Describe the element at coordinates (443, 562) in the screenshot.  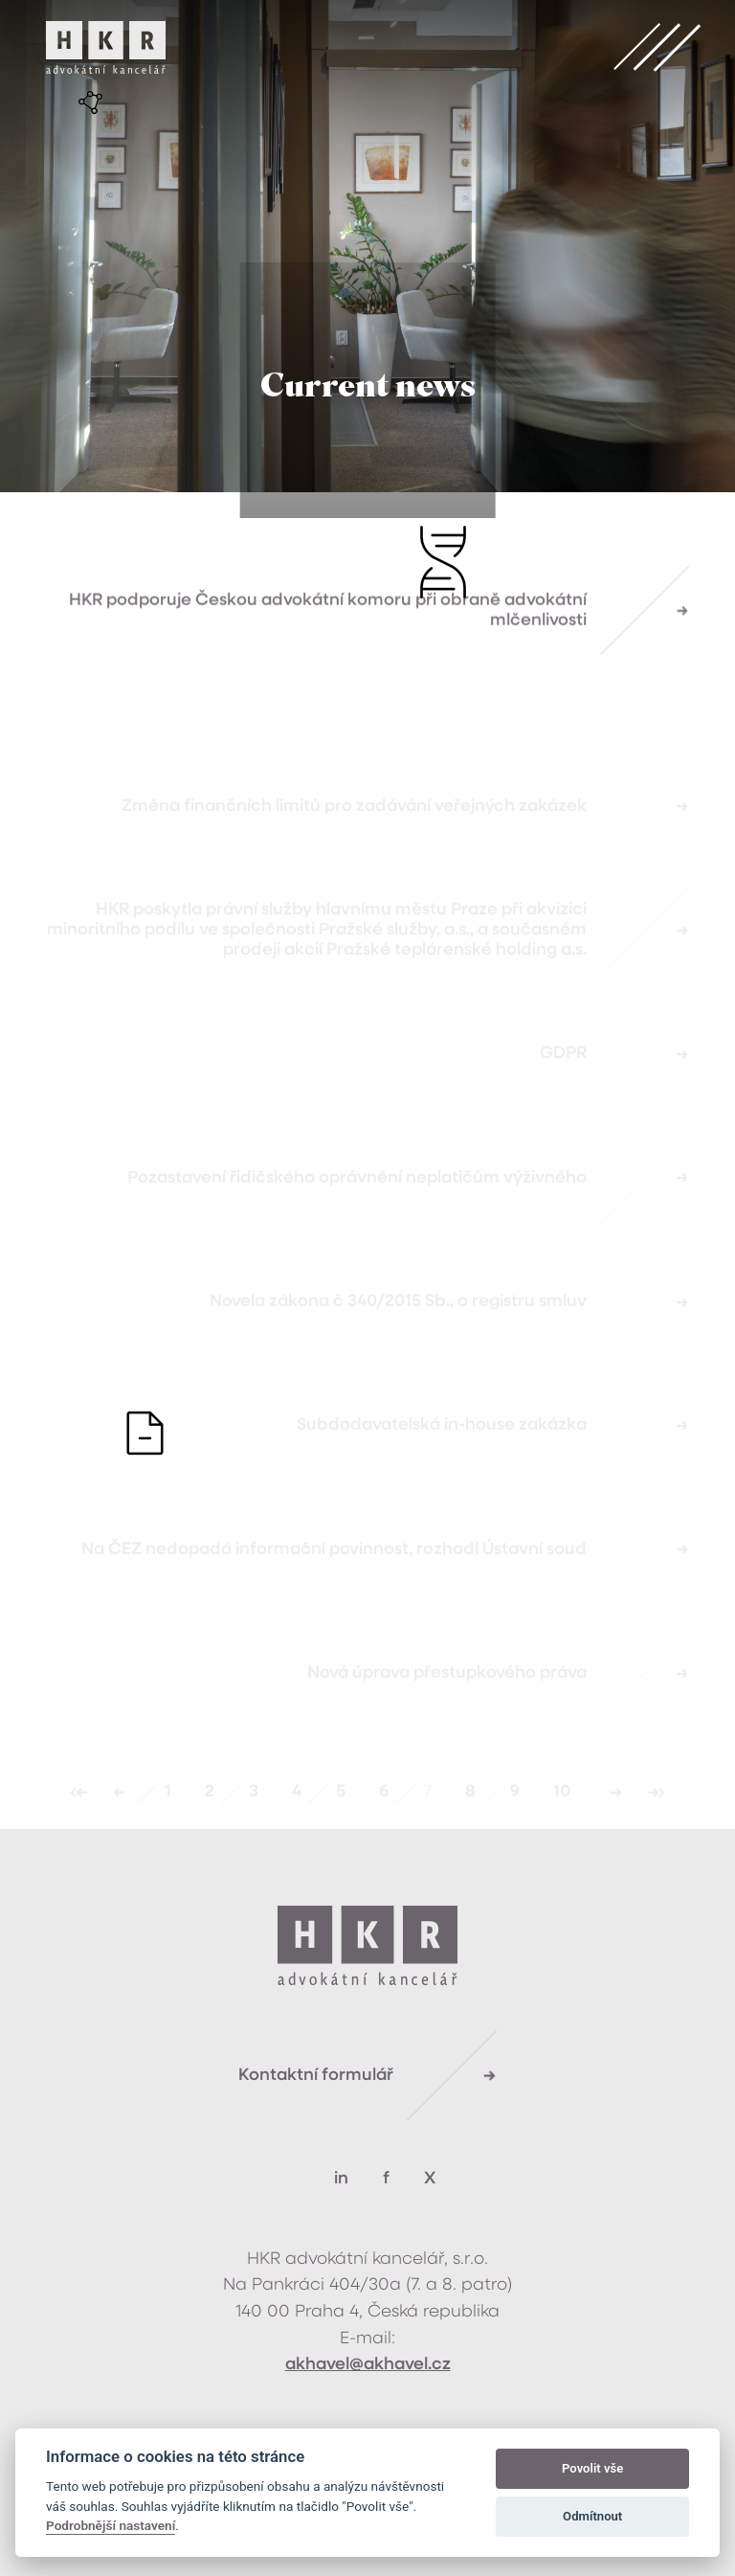
I see `access genetic or DNA-related information` at that location.